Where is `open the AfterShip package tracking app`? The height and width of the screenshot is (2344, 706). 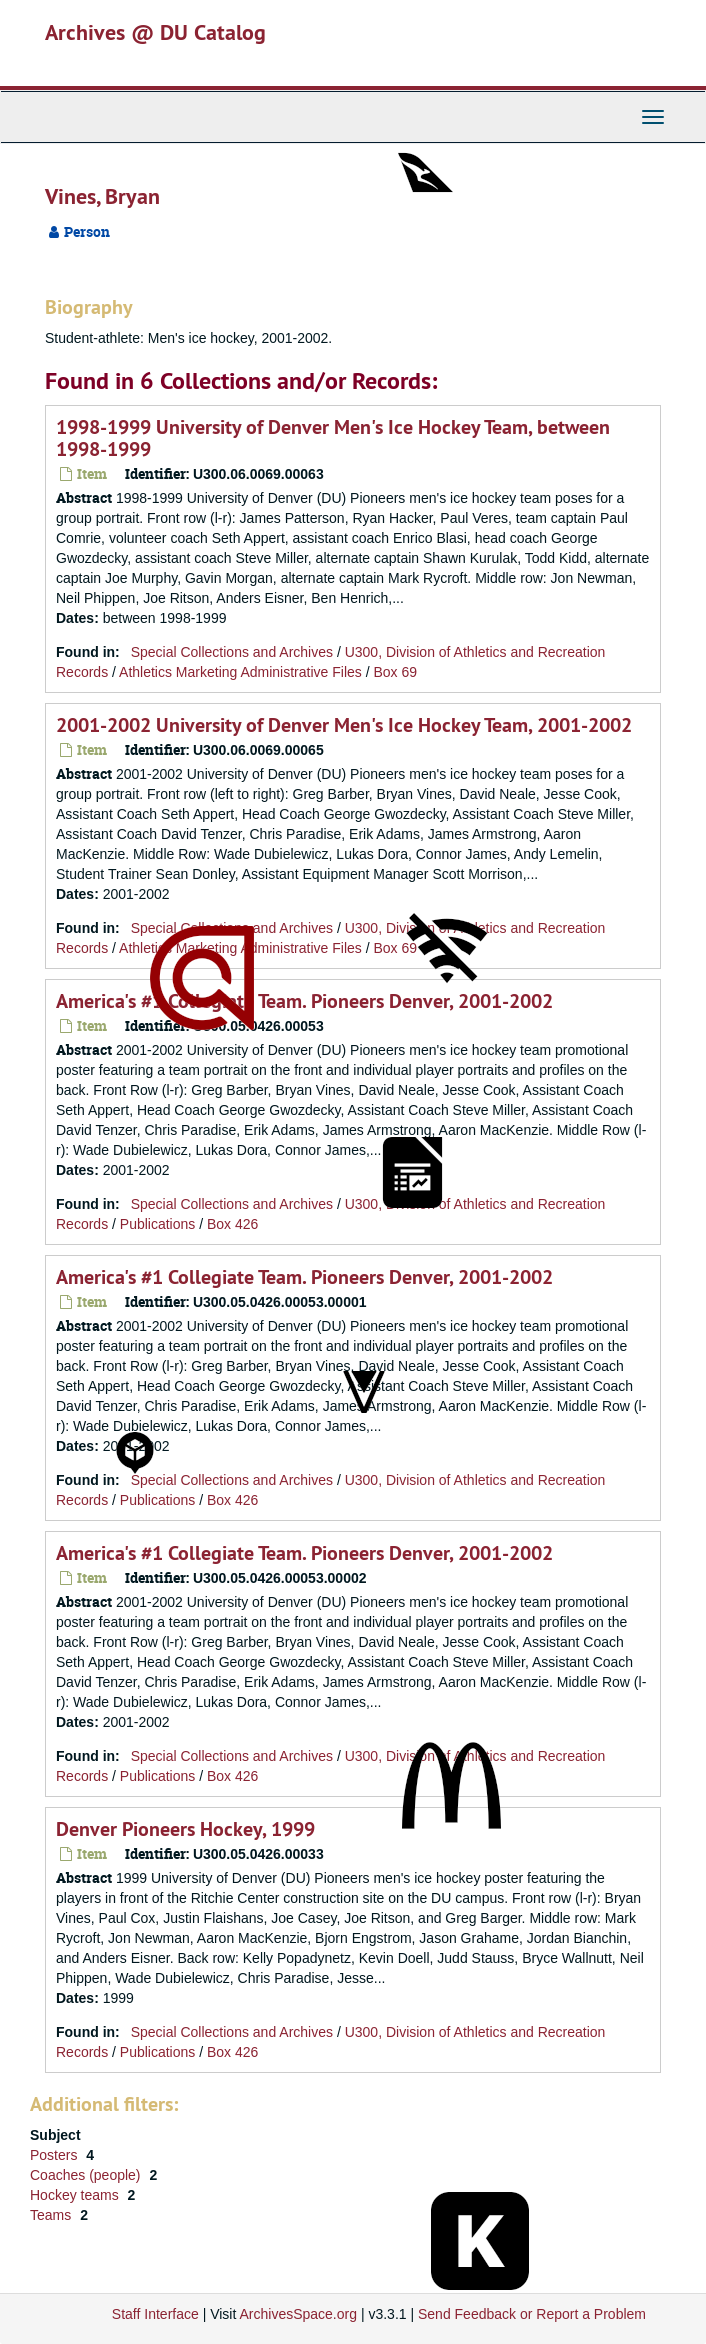
open the AfterShip package tracking app is located at coordinates (135, 1453).